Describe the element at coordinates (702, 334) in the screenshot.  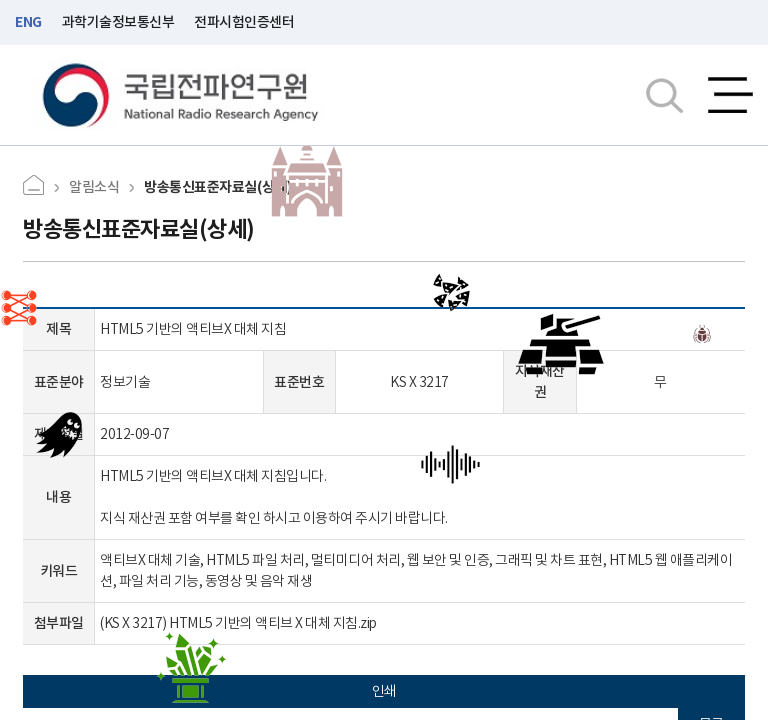
I see `collect a rare treasure or artifact` at that location.